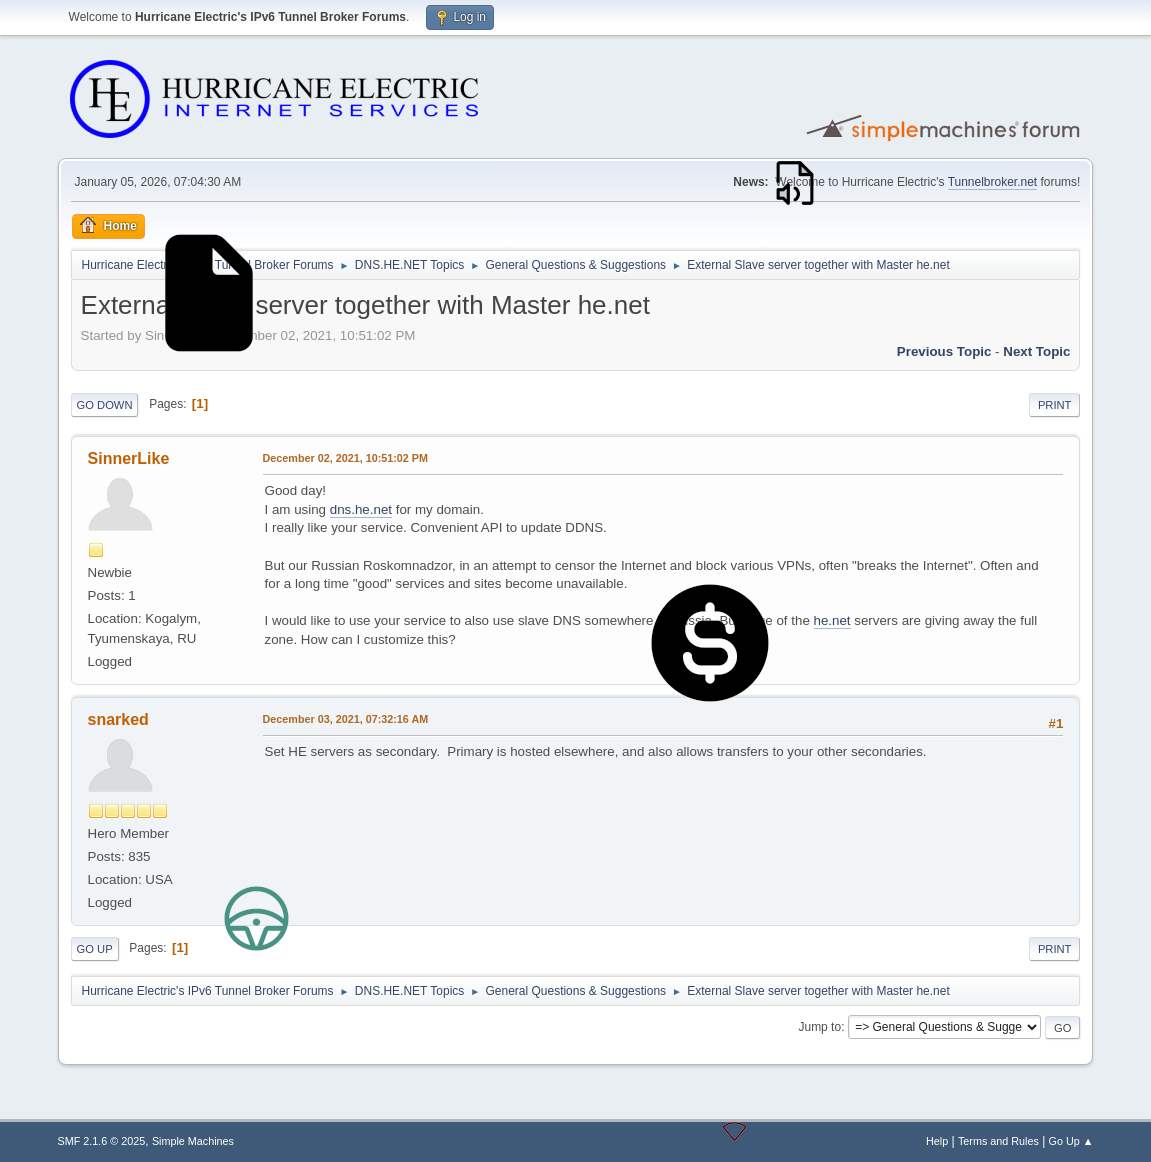 Image resolution: width=1151 pixels, height=1162 pixels. What do you see at coordinates (734, 1131) in the screenshot?
I see `no wifi signal available` at bounding box center [734, 1131].